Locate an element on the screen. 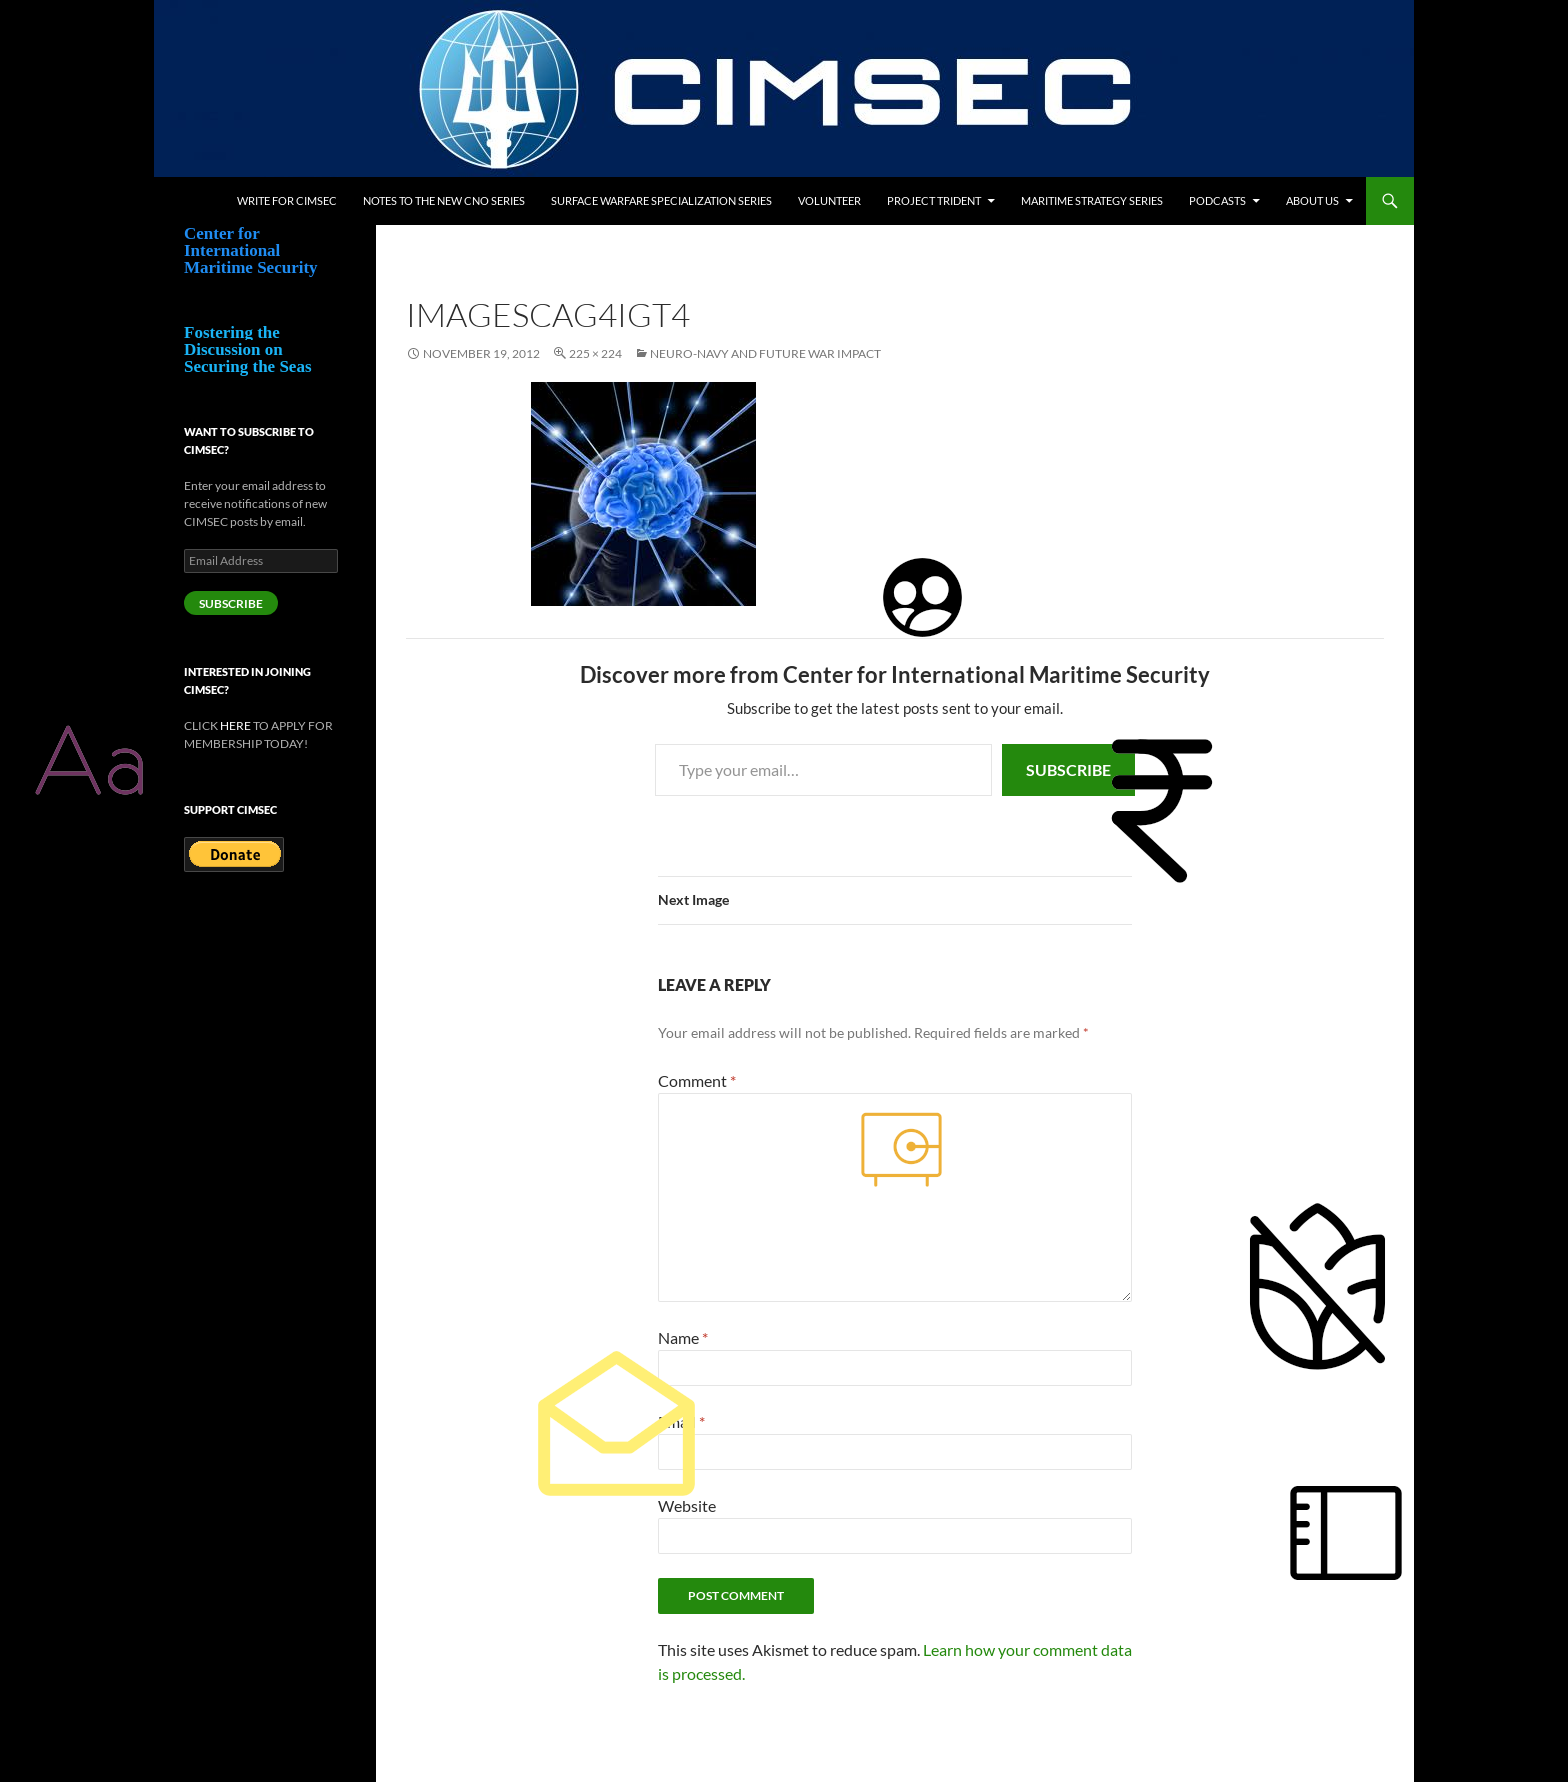  toggle sidebar navigation panel is located at coordinates (1346, 1533).